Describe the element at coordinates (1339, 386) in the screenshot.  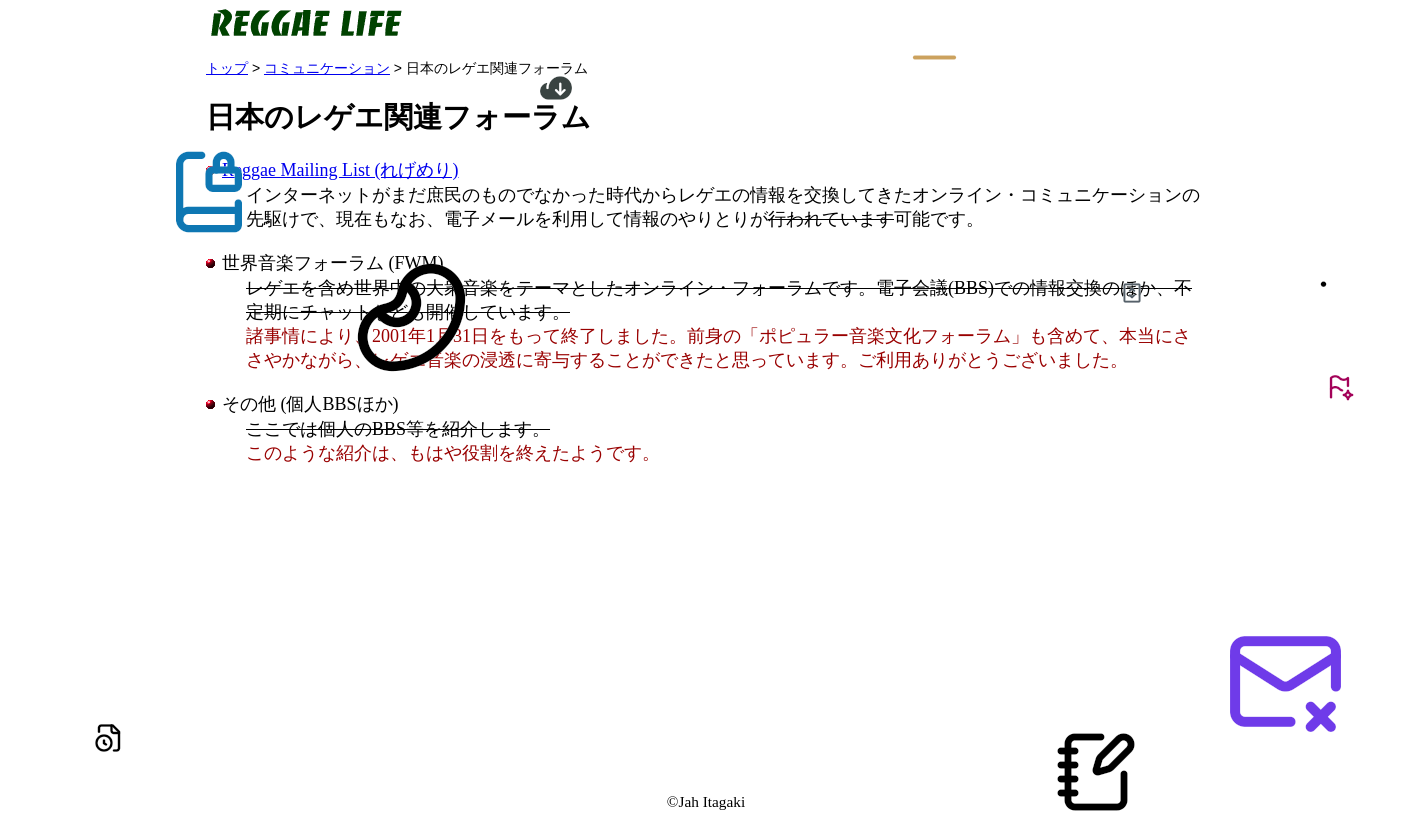
I see `flag content for AI review or processing` at that location.